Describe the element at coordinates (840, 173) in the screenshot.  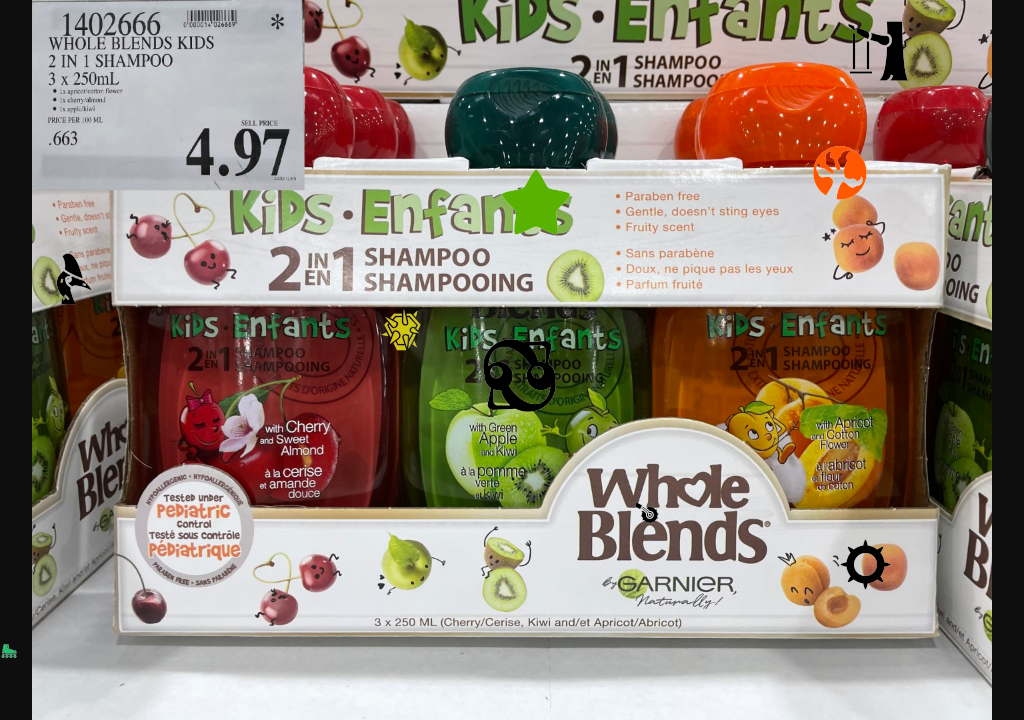
I see `activate midnight claw ability` at that location.